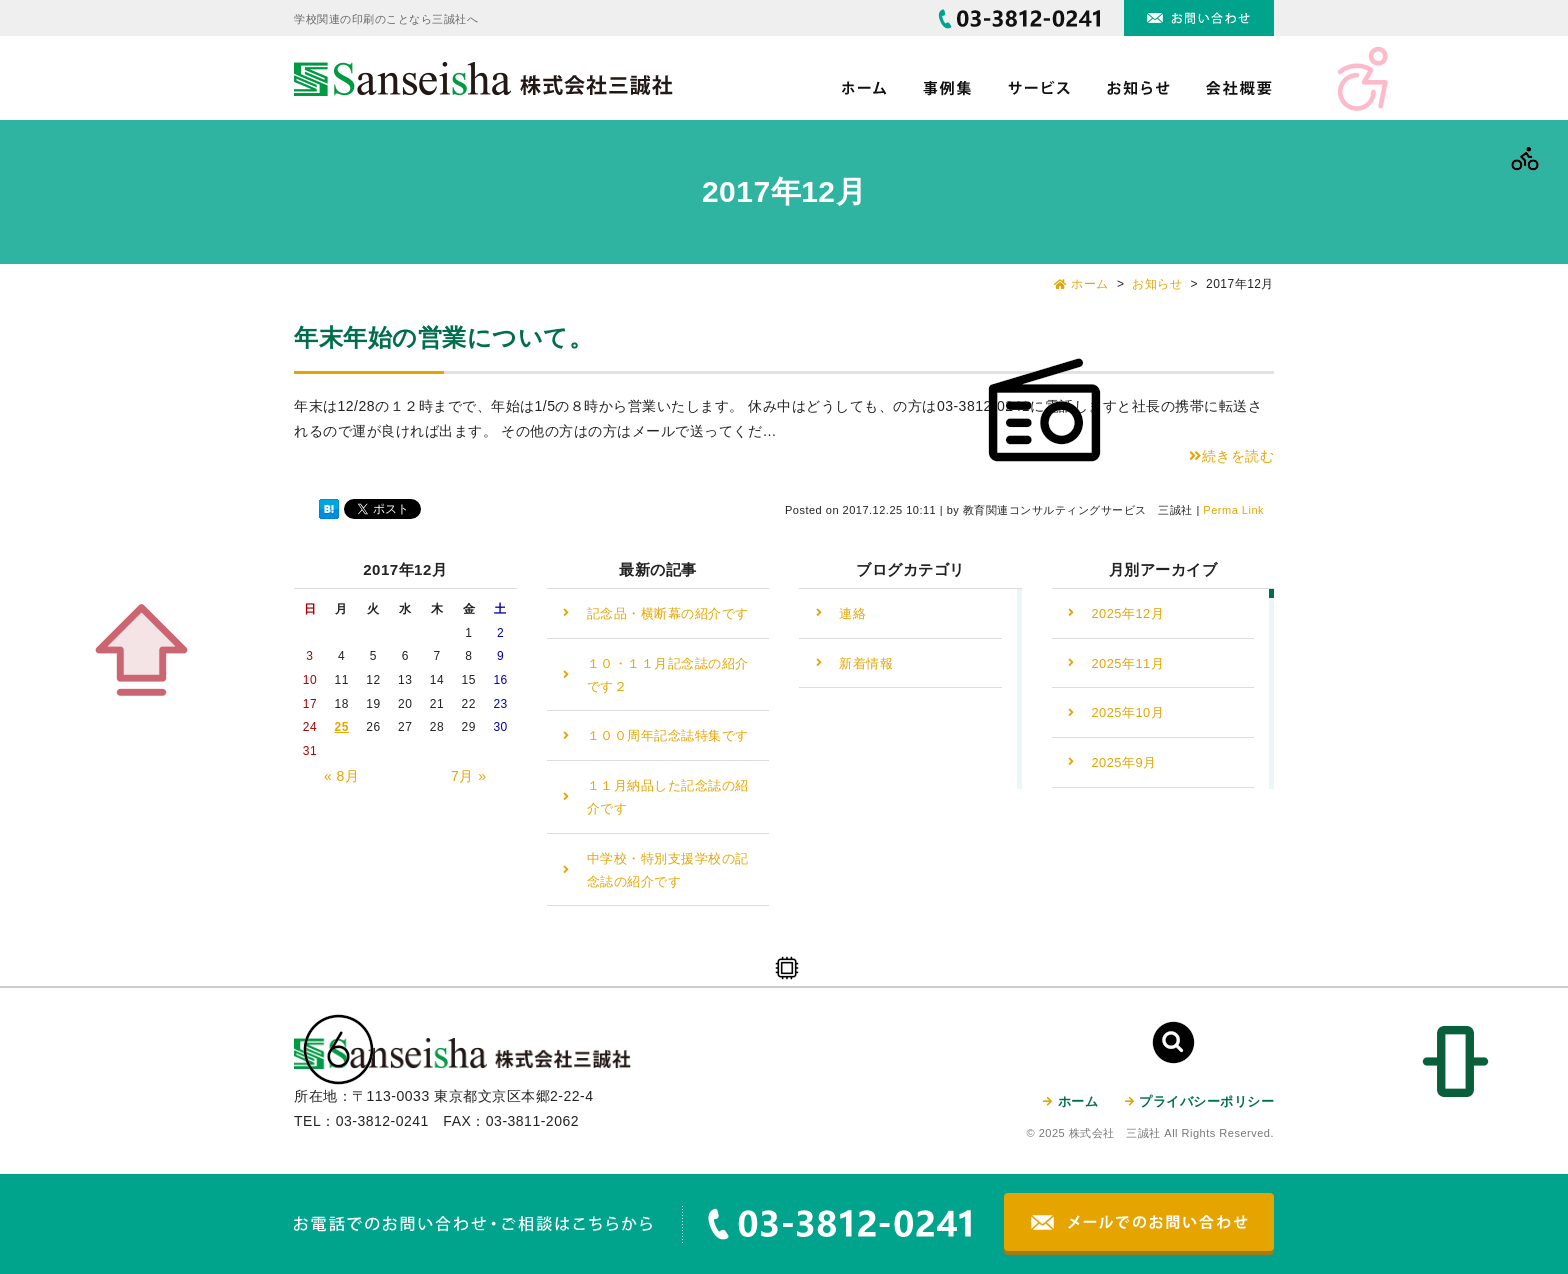 Image resolution: width=1568 pixels, height=1274 pixels. Describe the element at coordinates (787, 968) in the screenshot. I see `view processor or hardware information` at that location.